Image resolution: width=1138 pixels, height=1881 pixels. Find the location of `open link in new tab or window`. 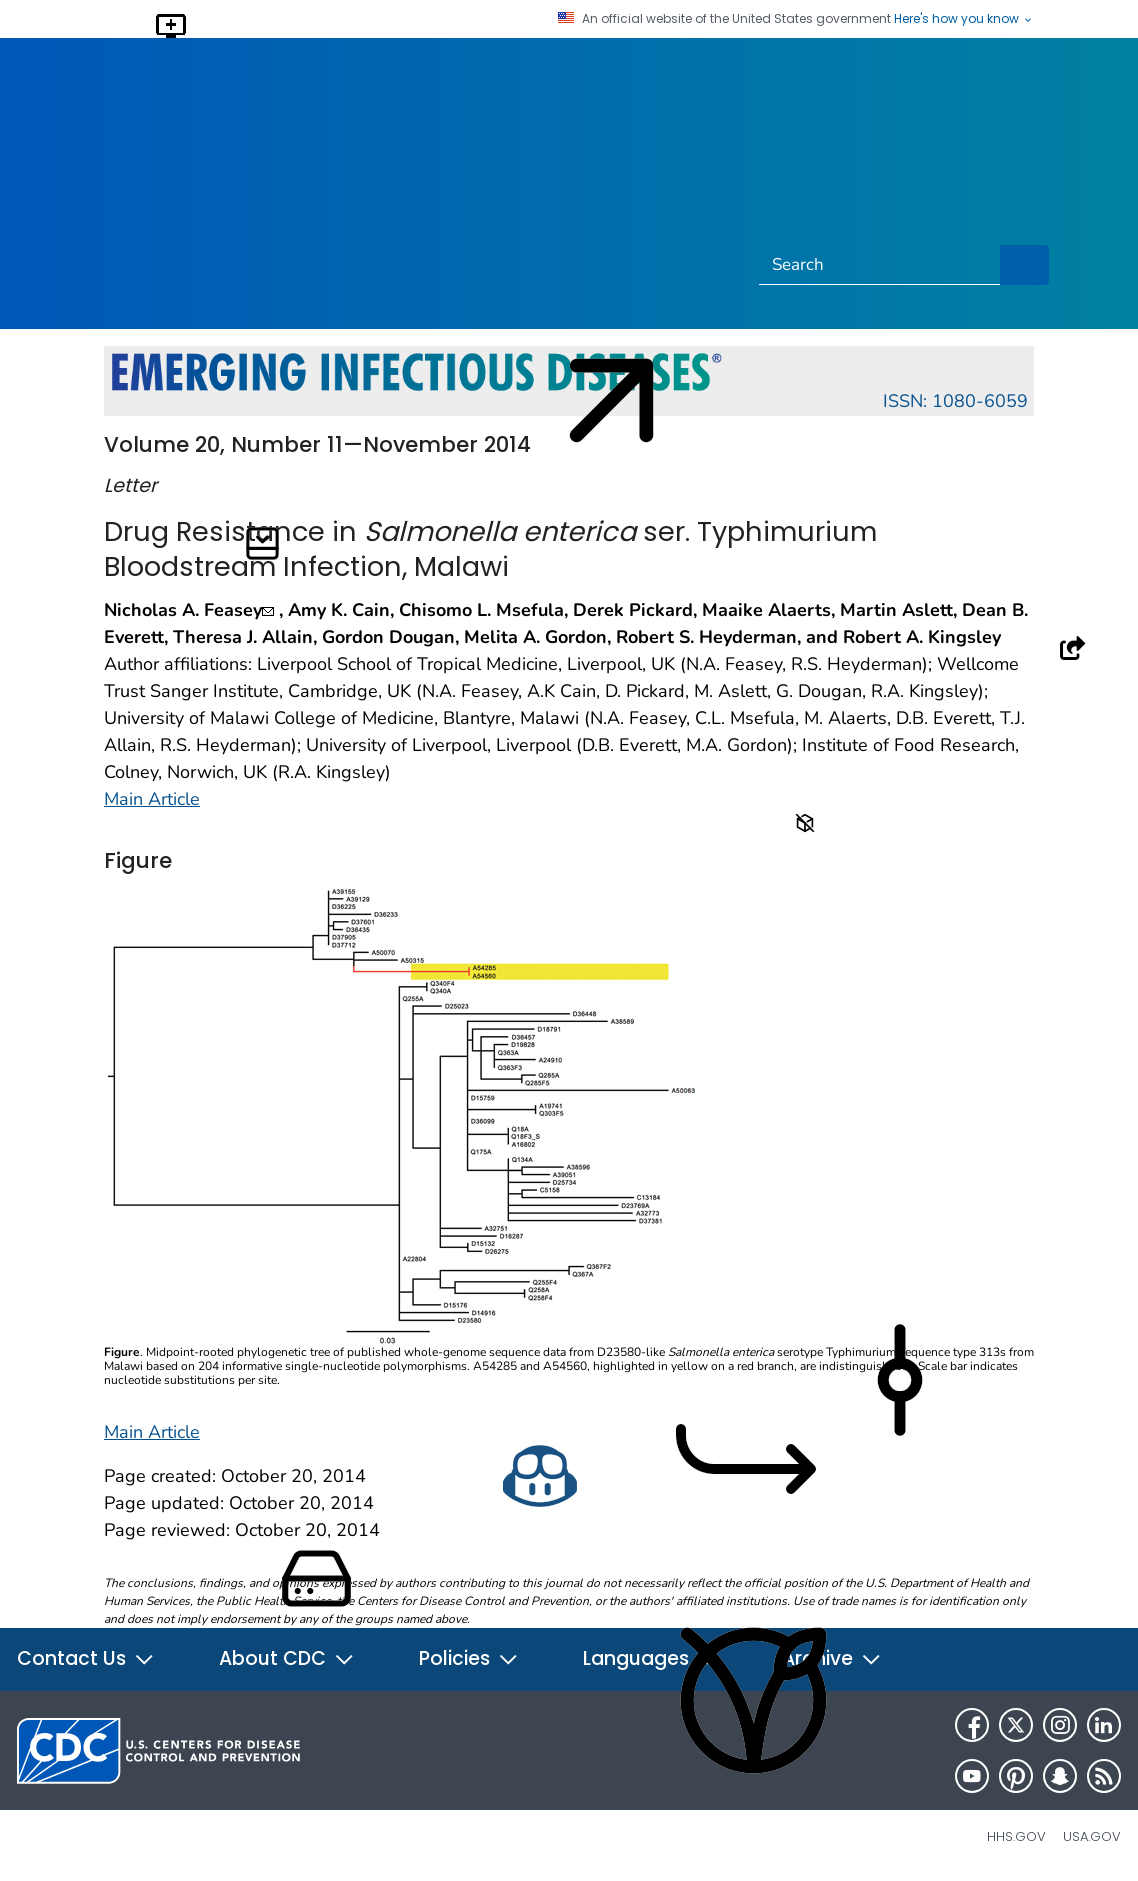

open link in new tab or window is located at coordinates (611, 400).